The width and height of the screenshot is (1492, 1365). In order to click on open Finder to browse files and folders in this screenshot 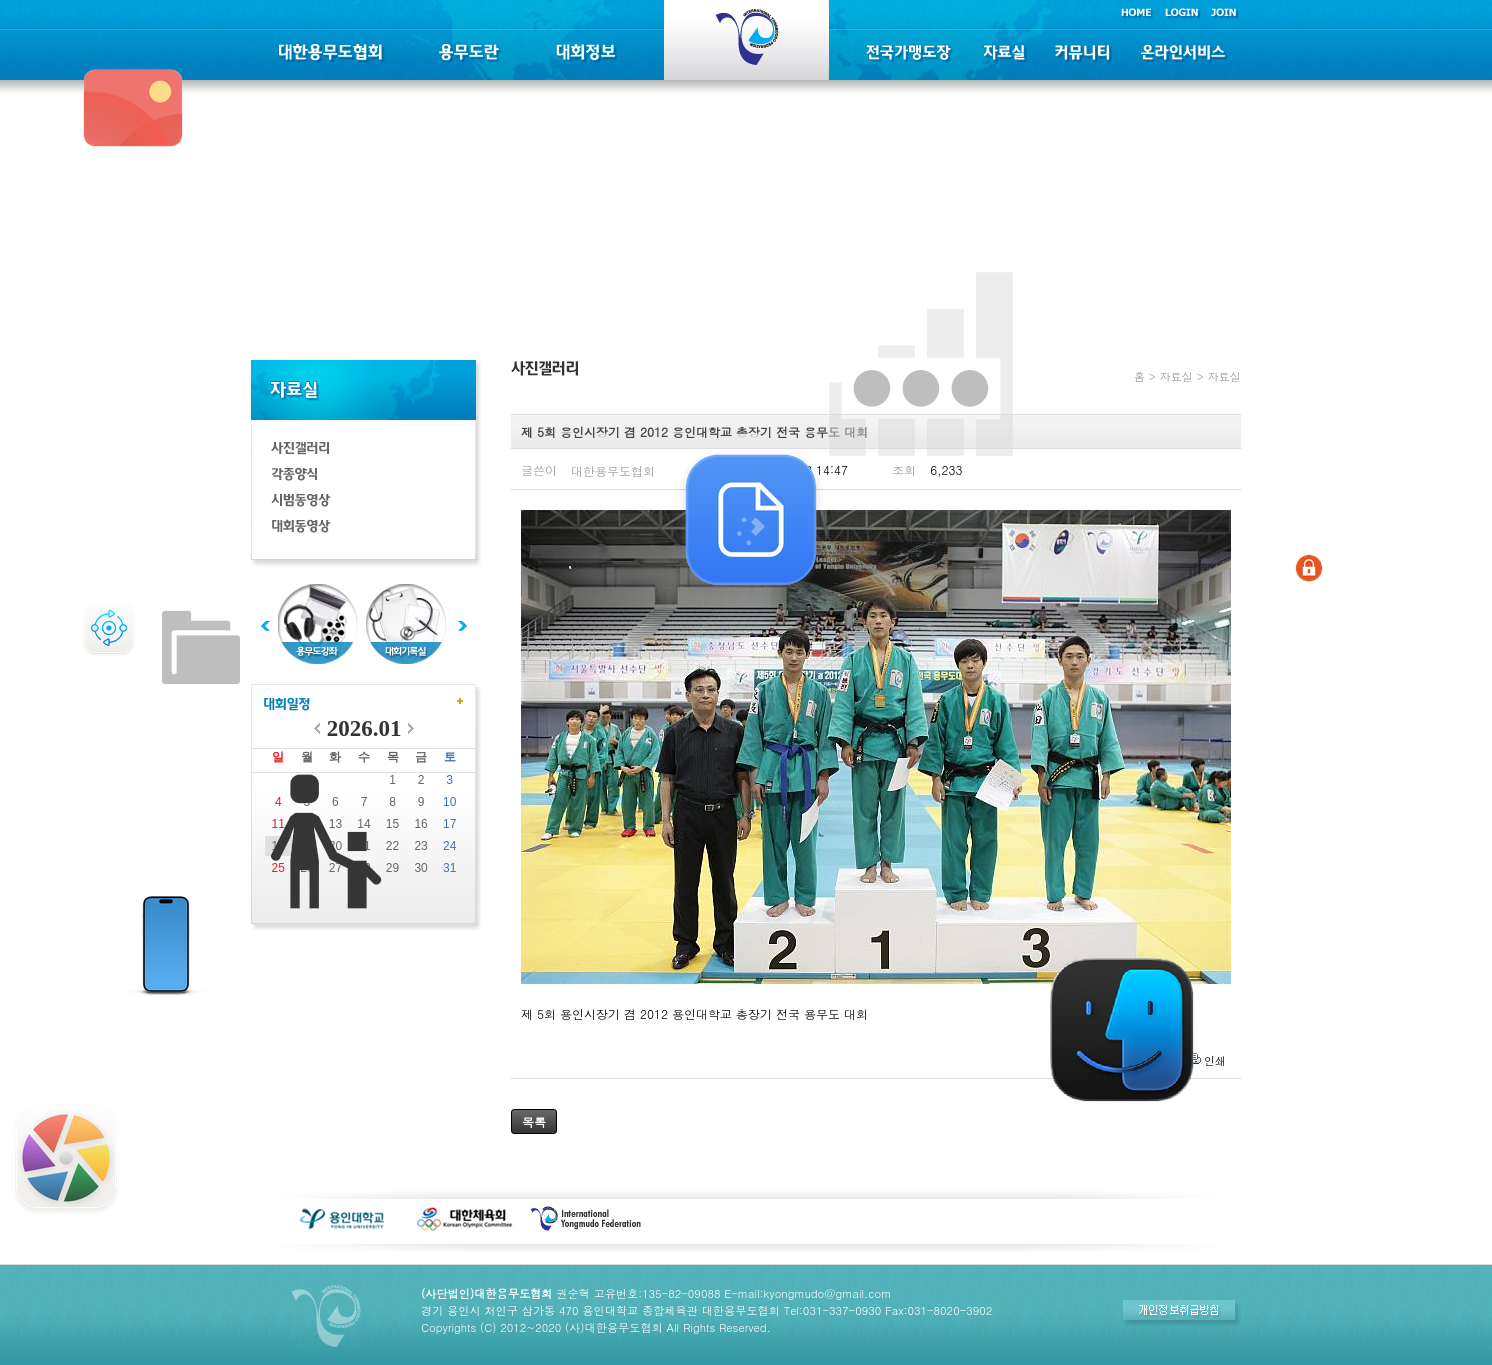, I will do `click(1122, 1030)`.